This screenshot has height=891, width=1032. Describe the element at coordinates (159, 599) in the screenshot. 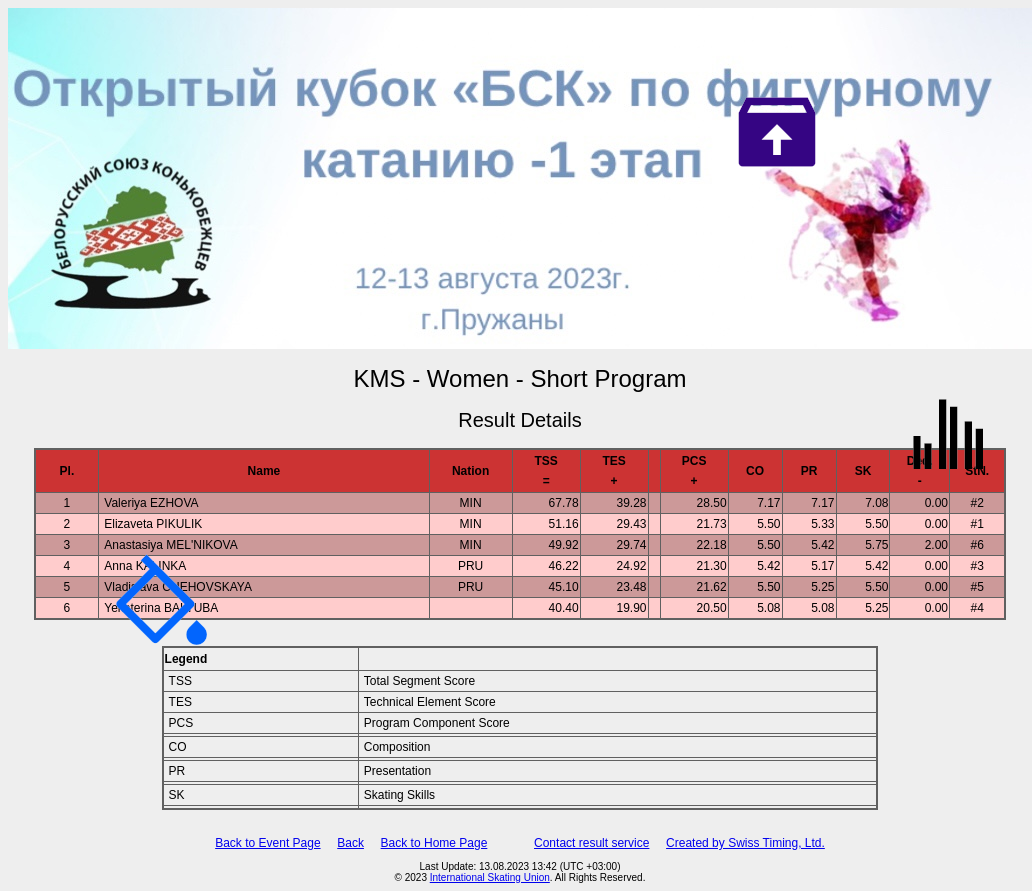

I see `access color fill or paint tool` at that location.